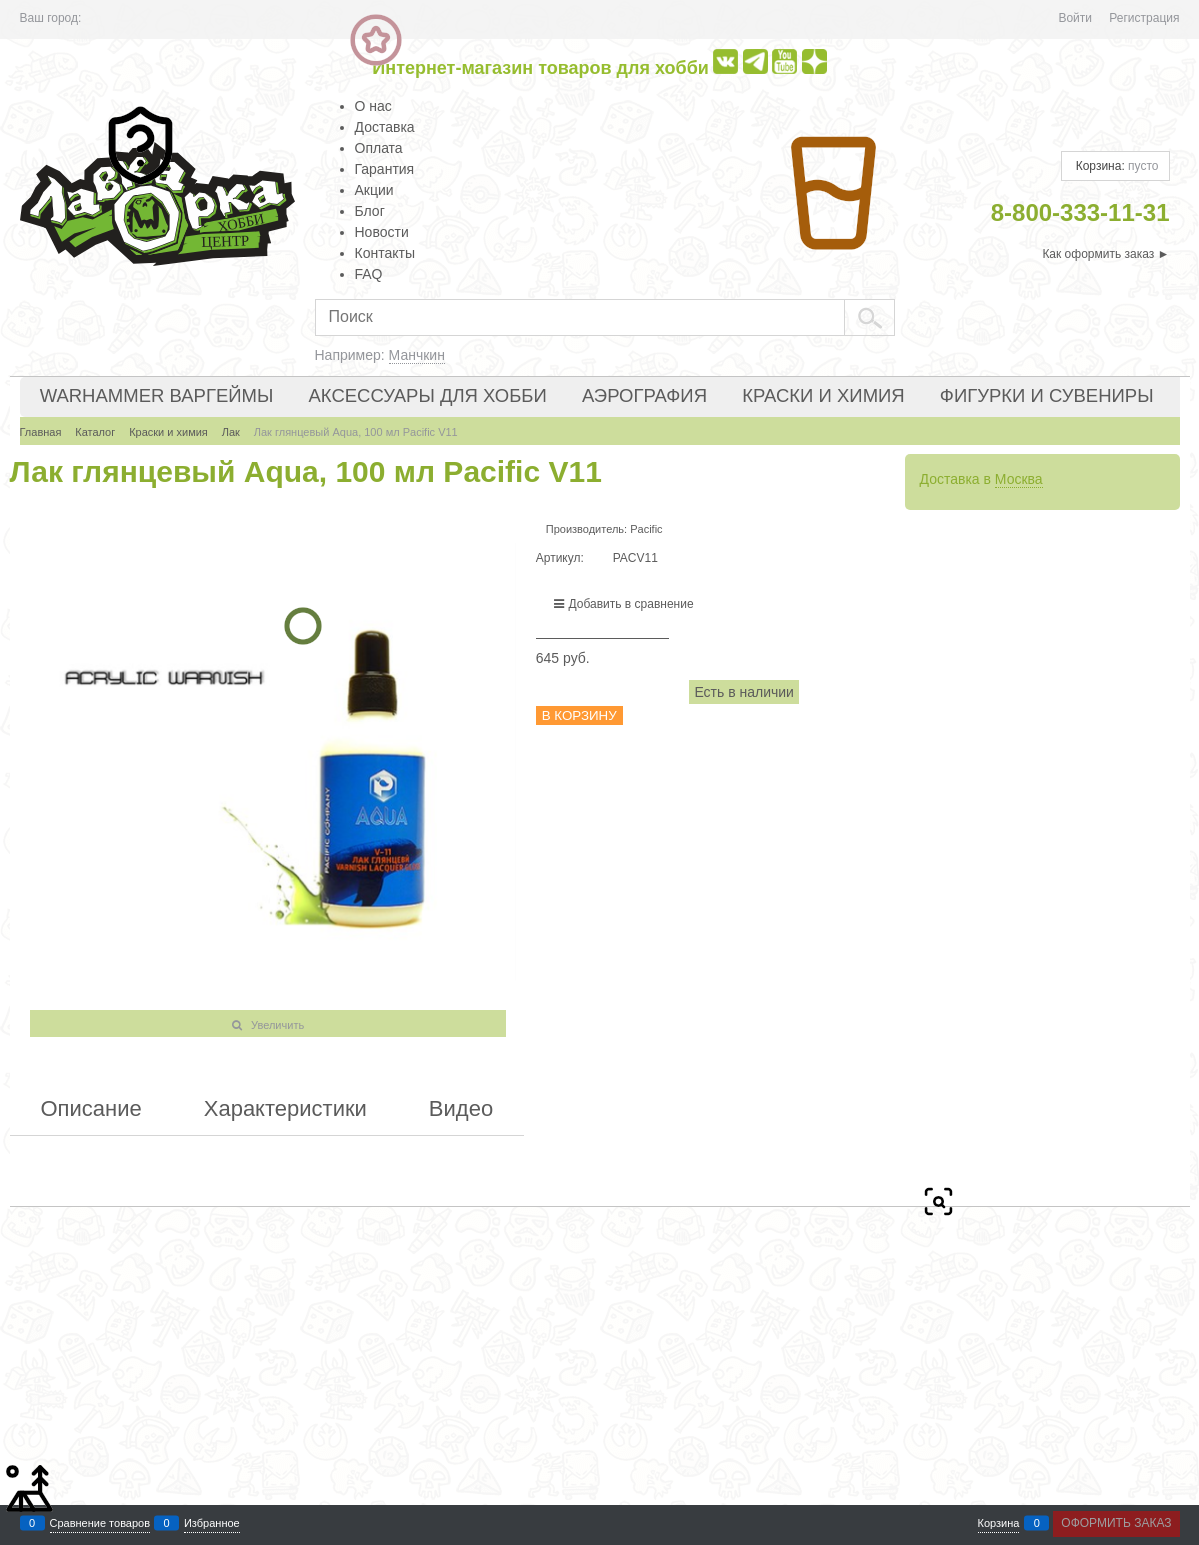  What do you see at coordinates (303, 626) in the screenshot?
I see `indicates an unread item or notification` at bounding box center [303, 626].